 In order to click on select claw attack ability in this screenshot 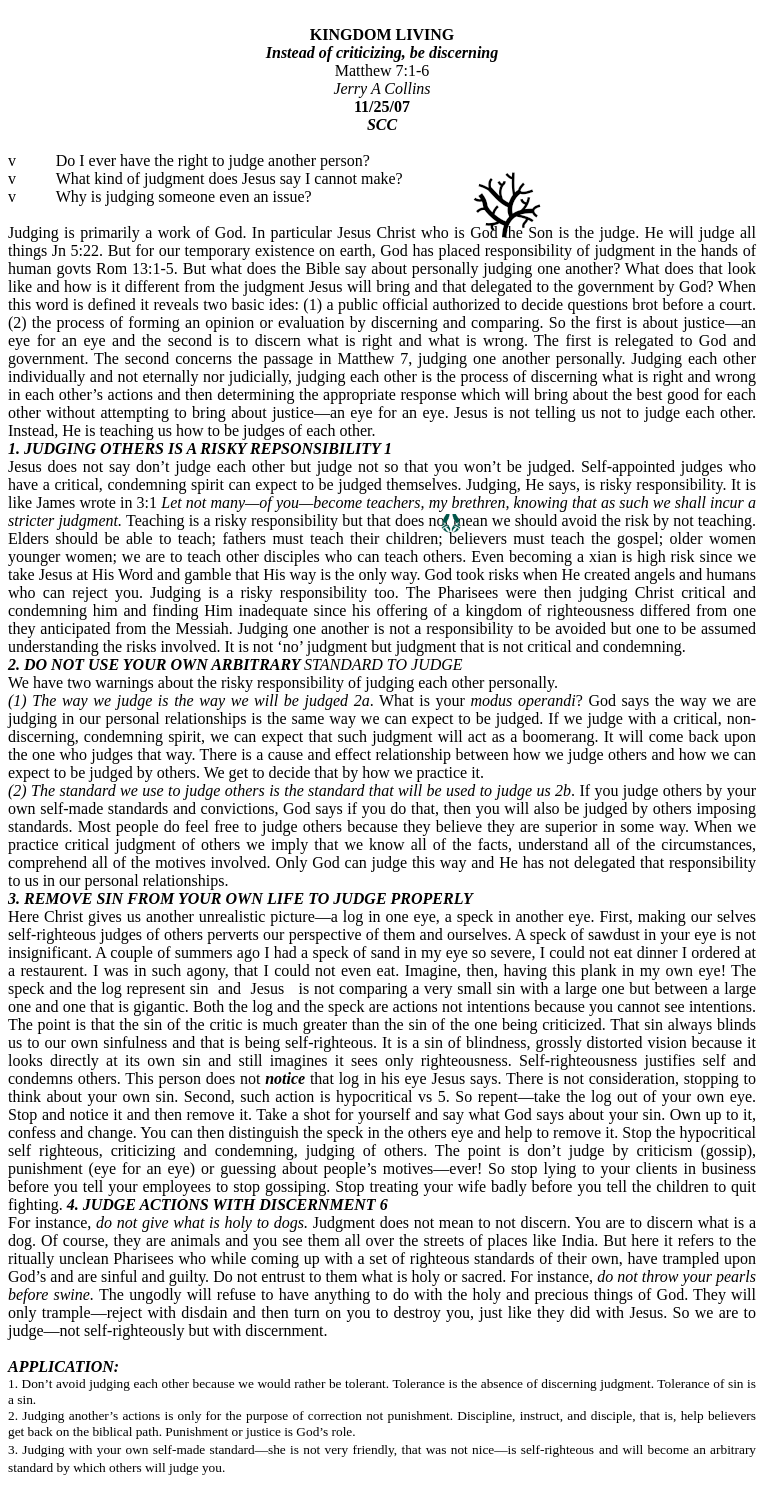, I will do `click(451, 523)`.